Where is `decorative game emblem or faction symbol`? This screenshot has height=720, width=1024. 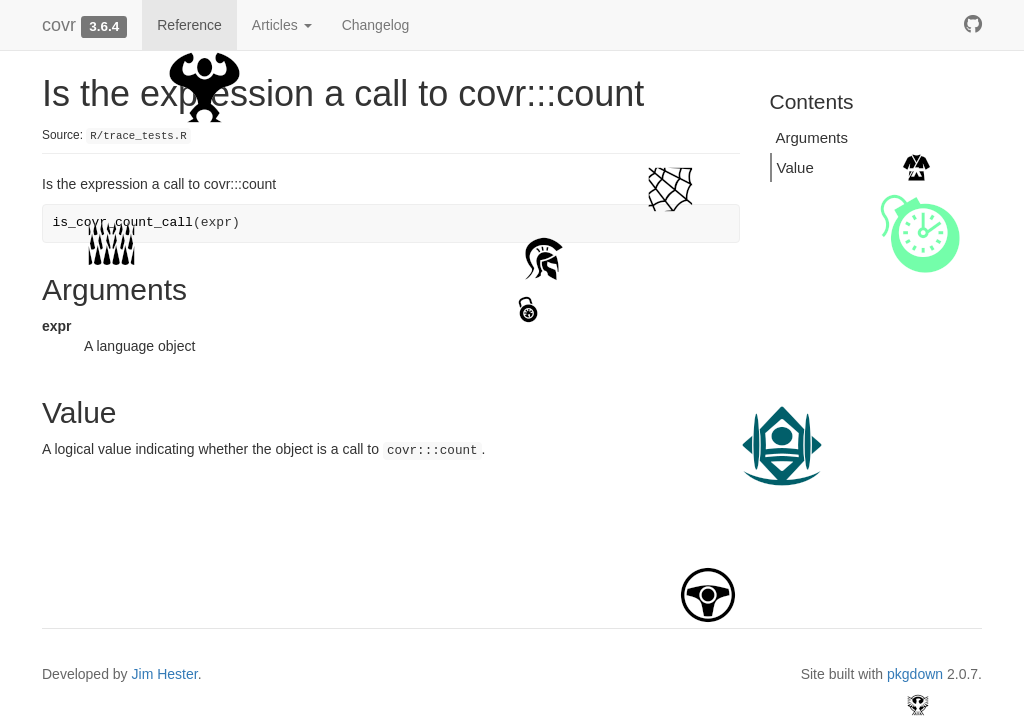 decorative game emblem or faction symbol is located at coordinates (782, 446).